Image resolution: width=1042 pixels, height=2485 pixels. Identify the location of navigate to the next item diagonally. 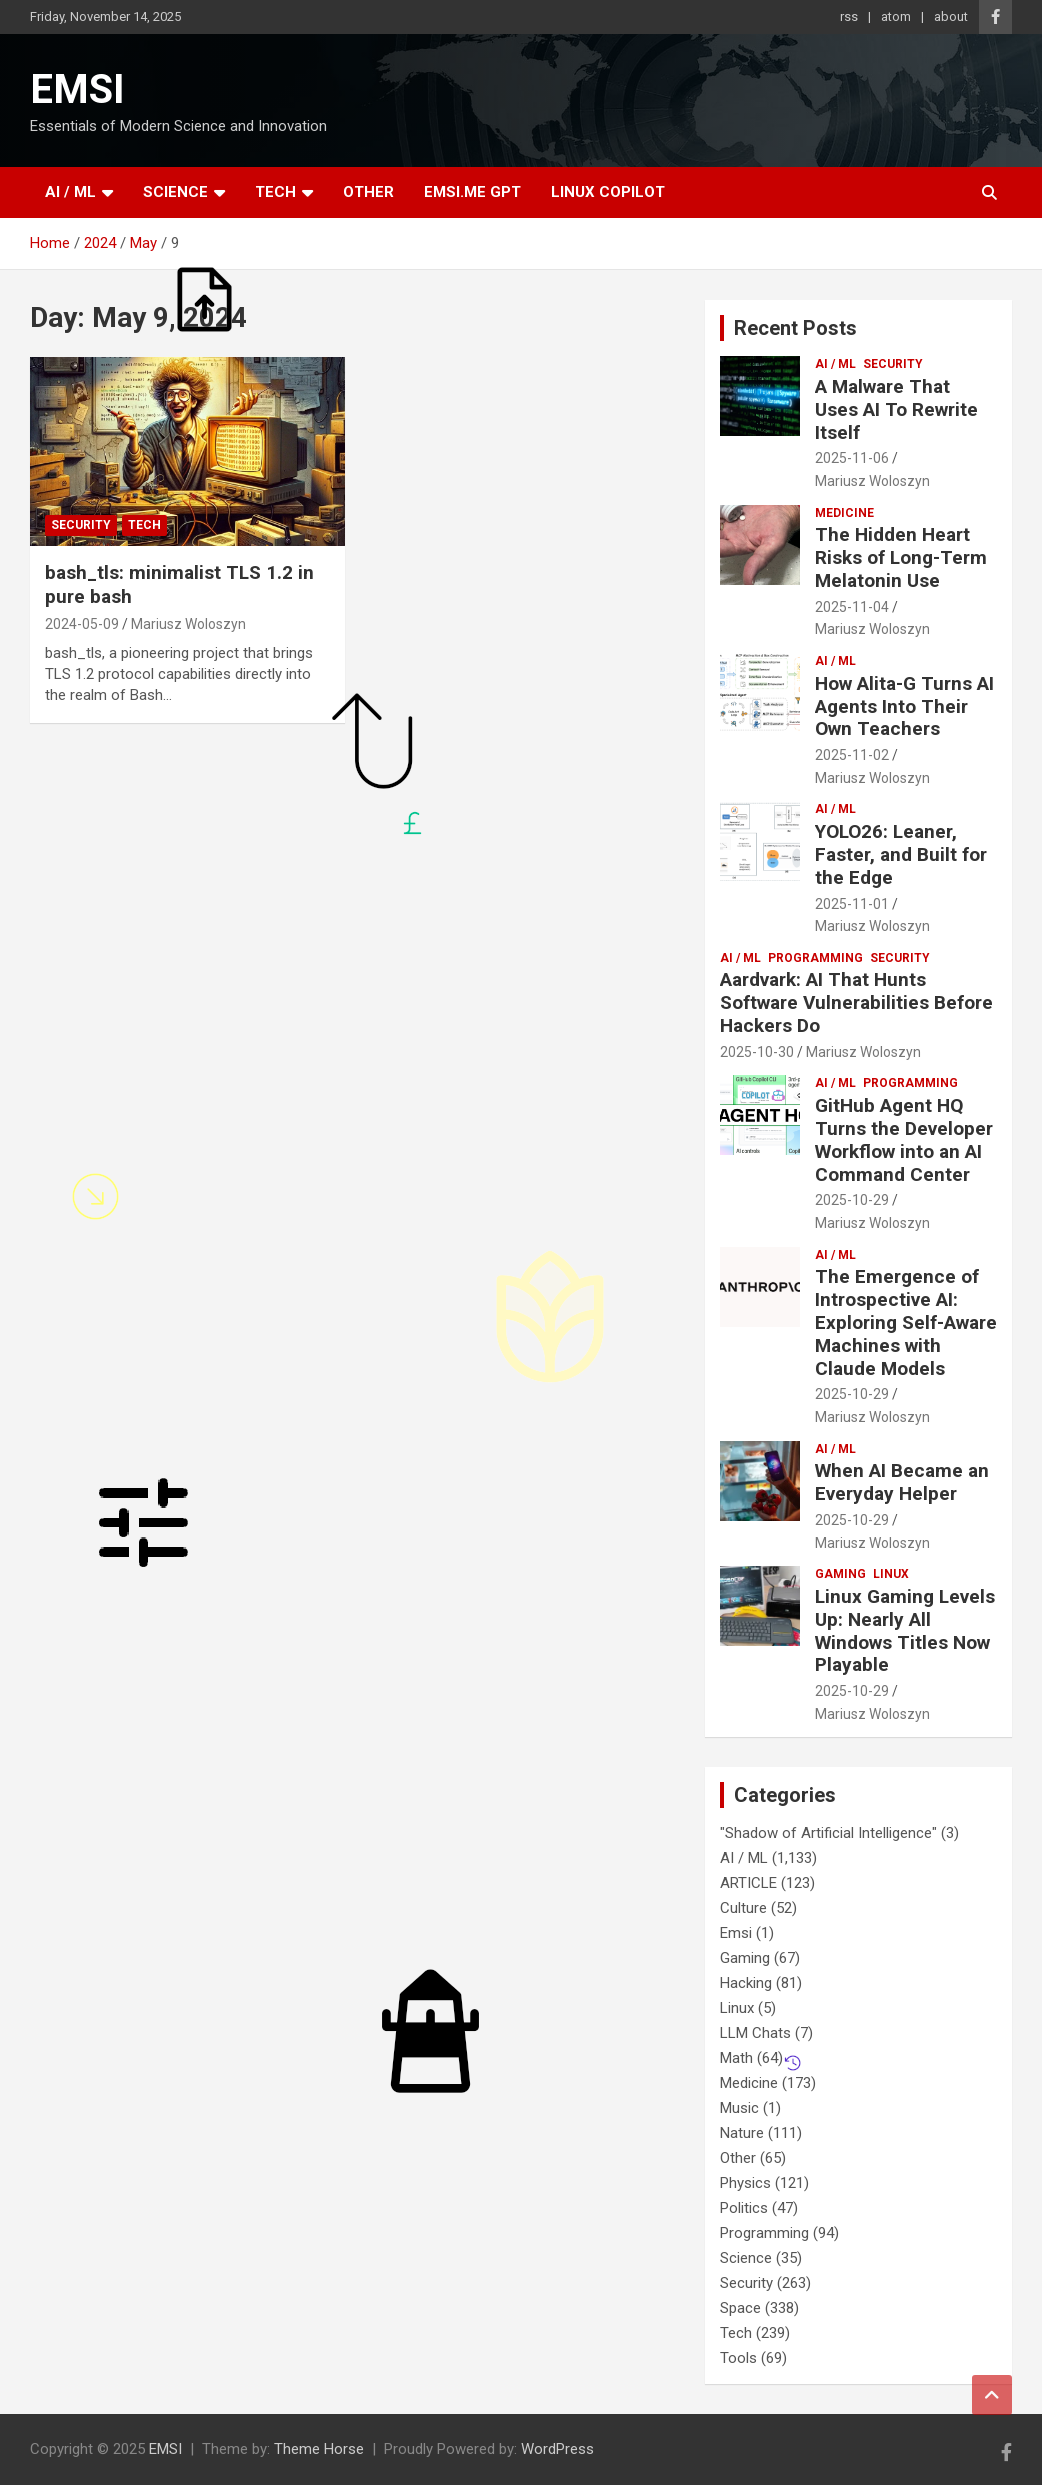
(95, 1196).